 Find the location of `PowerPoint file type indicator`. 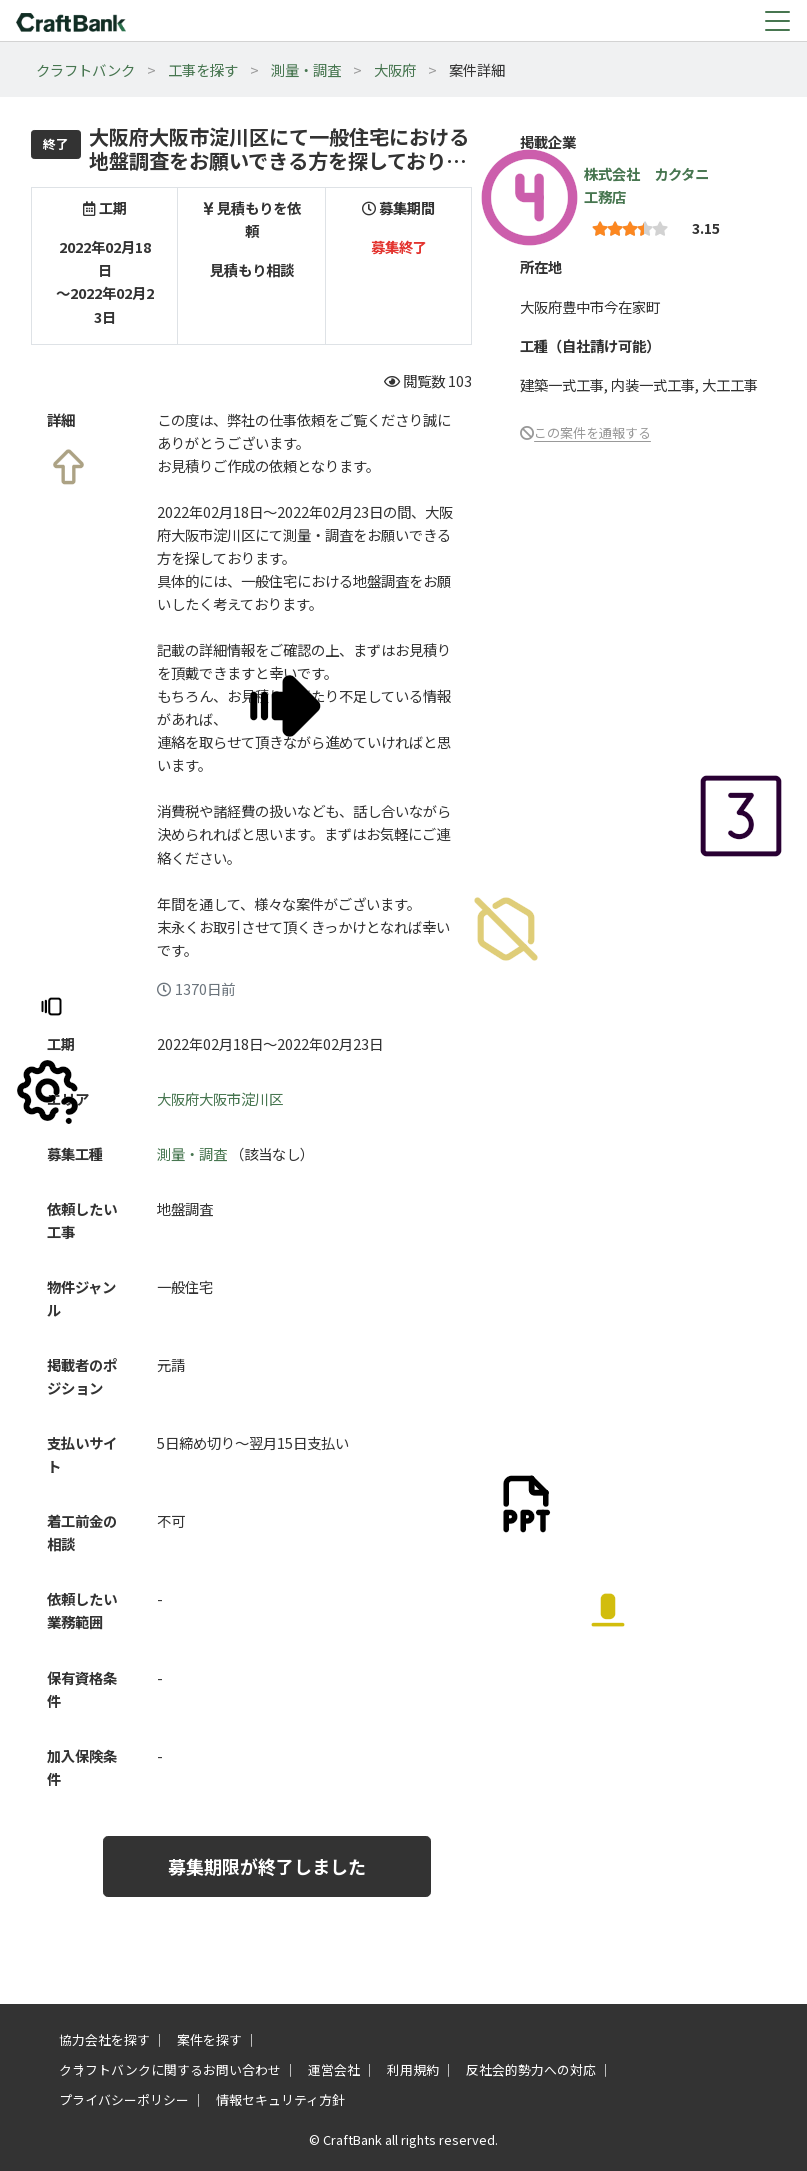

PowerPoint file type indicator is located at coordinates (526, 1504).